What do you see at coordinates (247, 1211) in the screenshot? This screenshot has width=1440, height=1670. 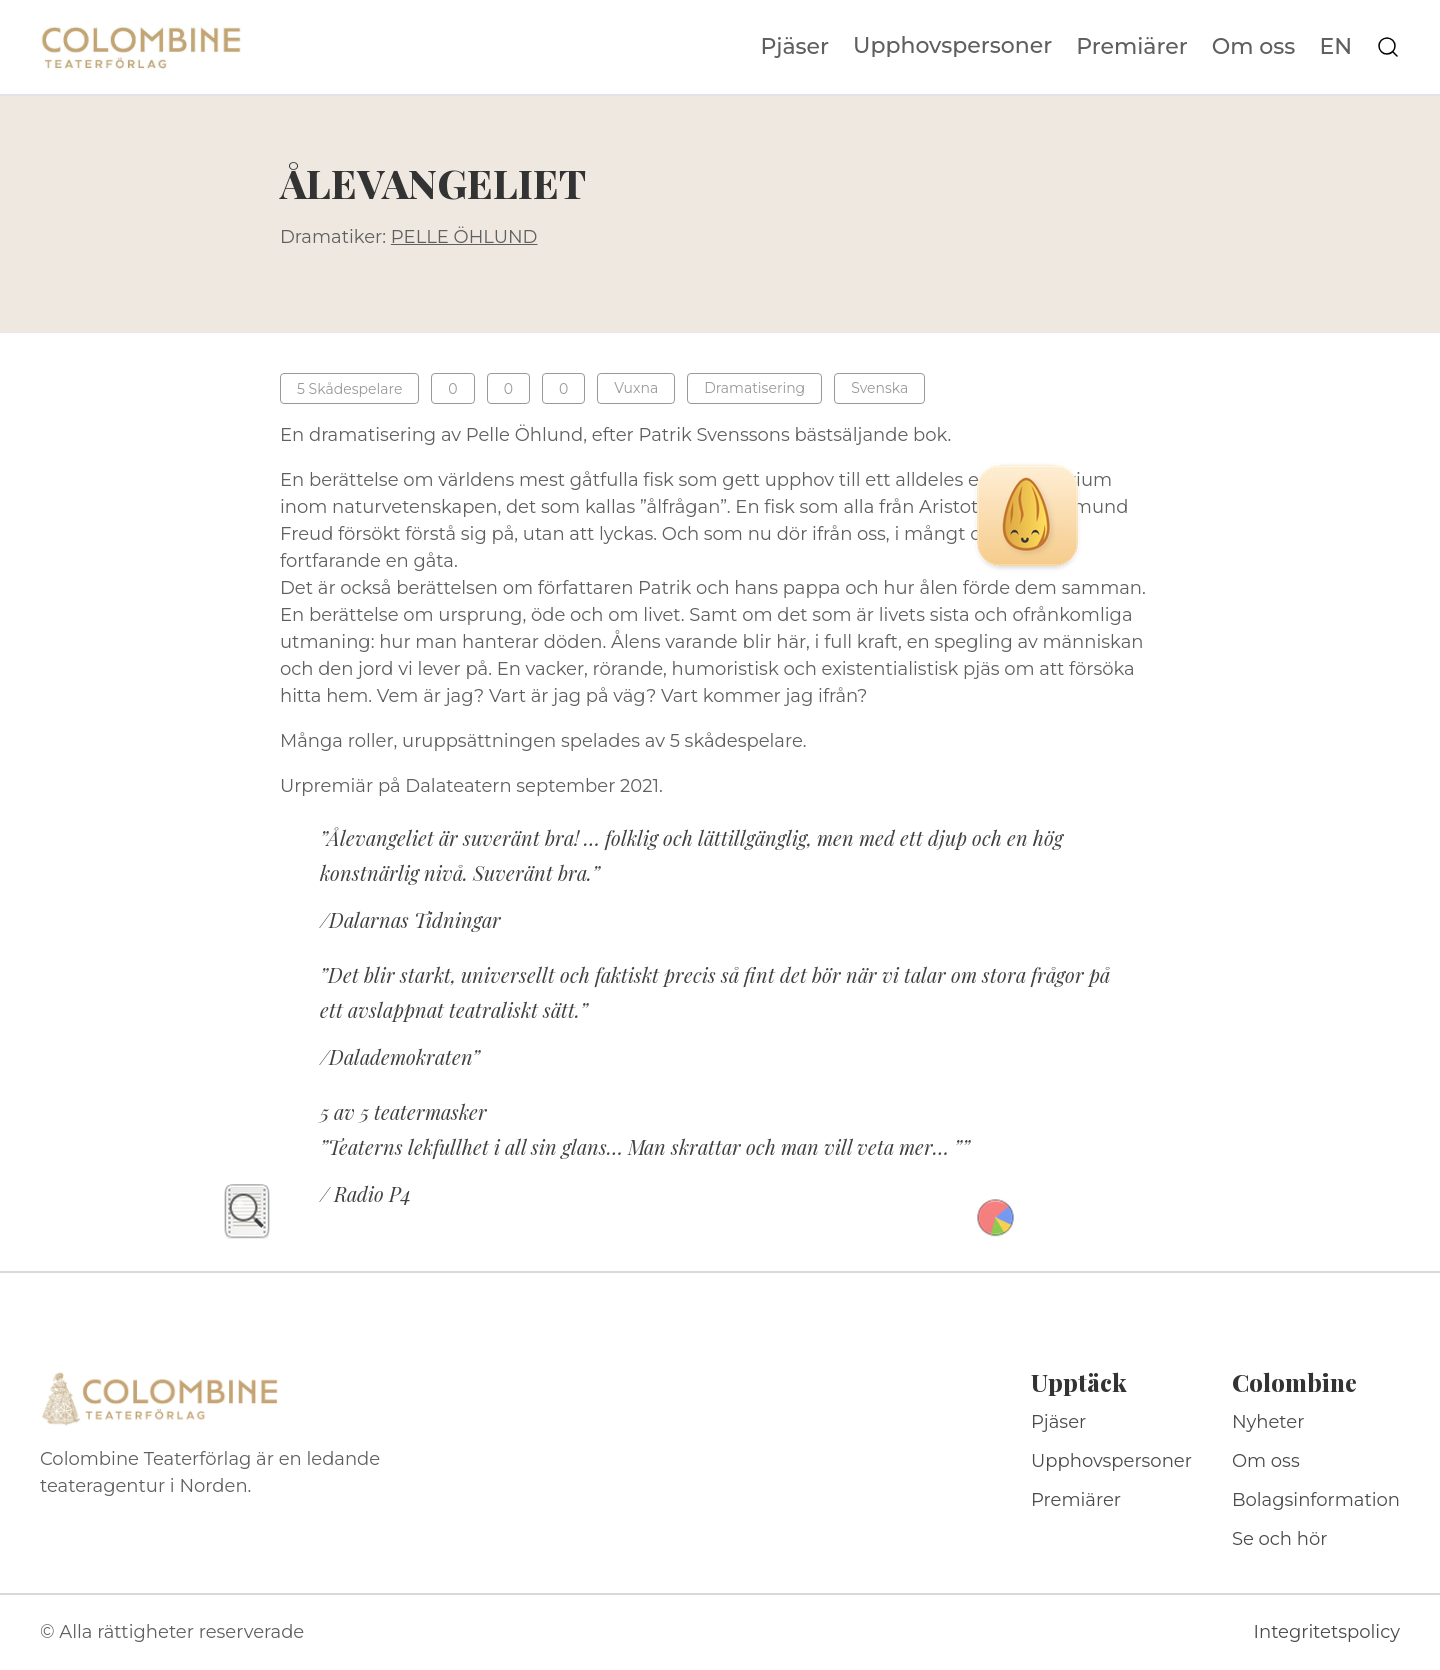 I see `open the log viewer application` at bounding box center [247, 1211].